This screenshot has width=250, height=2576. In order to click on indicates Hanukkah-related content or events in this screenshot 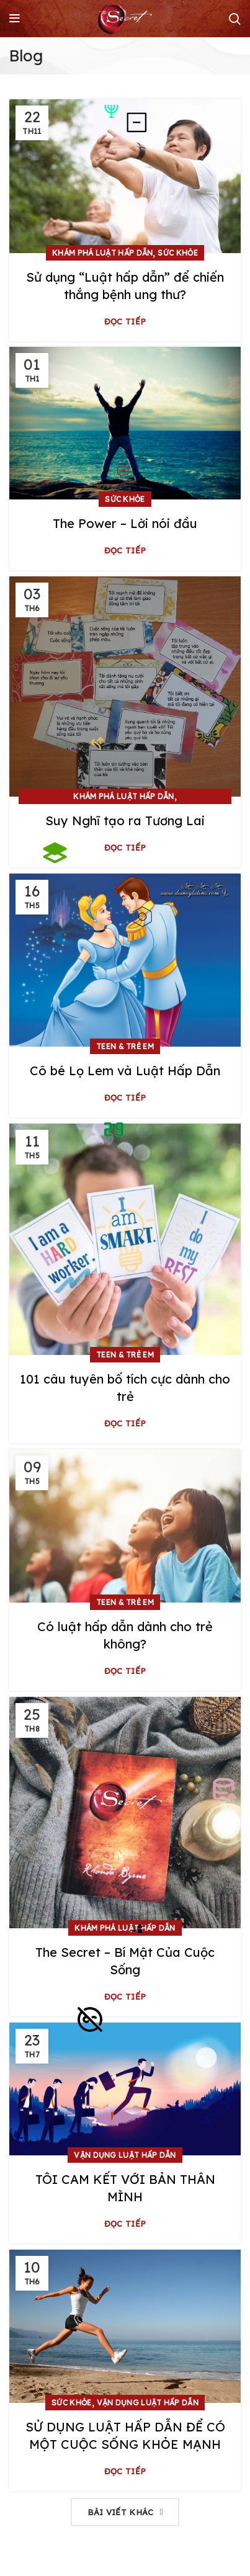, I will do `click(111, 111)`.